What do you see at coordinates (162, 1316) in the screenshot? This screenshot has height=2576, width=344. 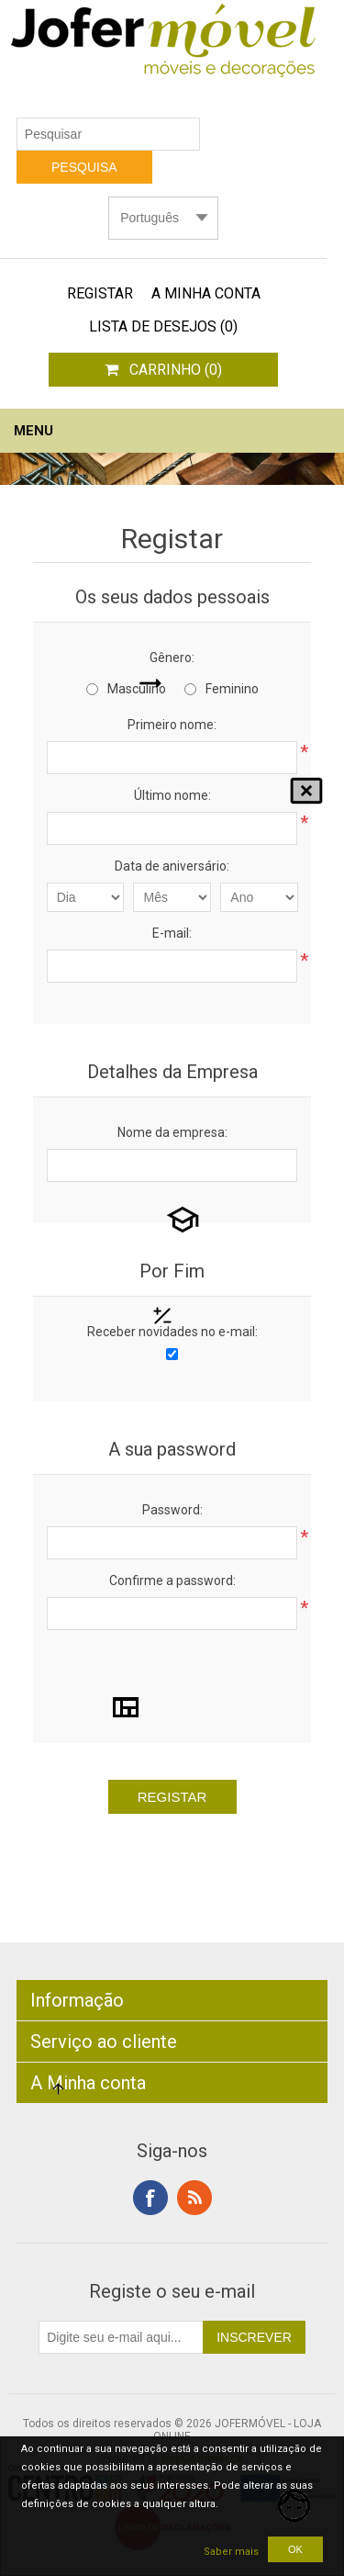 I see `toggle between adding and subtracting values` at bounding box center [162, 1316].